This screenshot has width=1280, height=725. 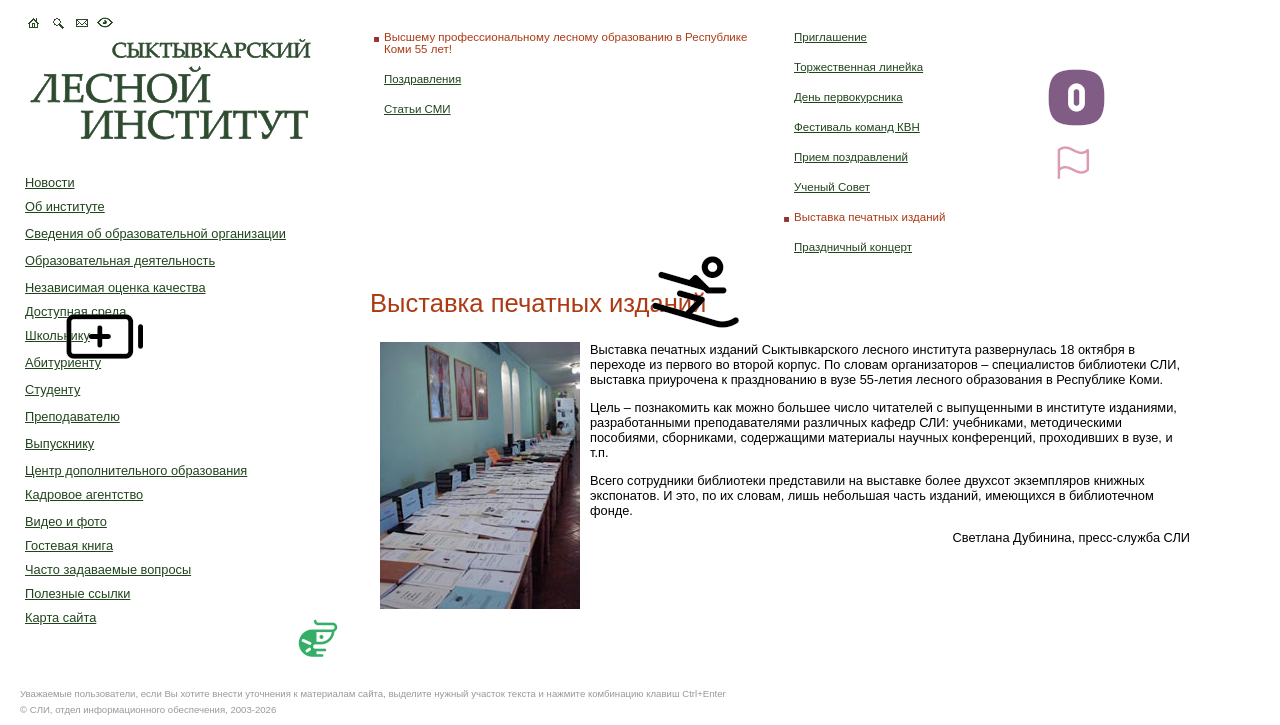 I want to click on access skiing or winter sports activities, so click(x=695, y=293).